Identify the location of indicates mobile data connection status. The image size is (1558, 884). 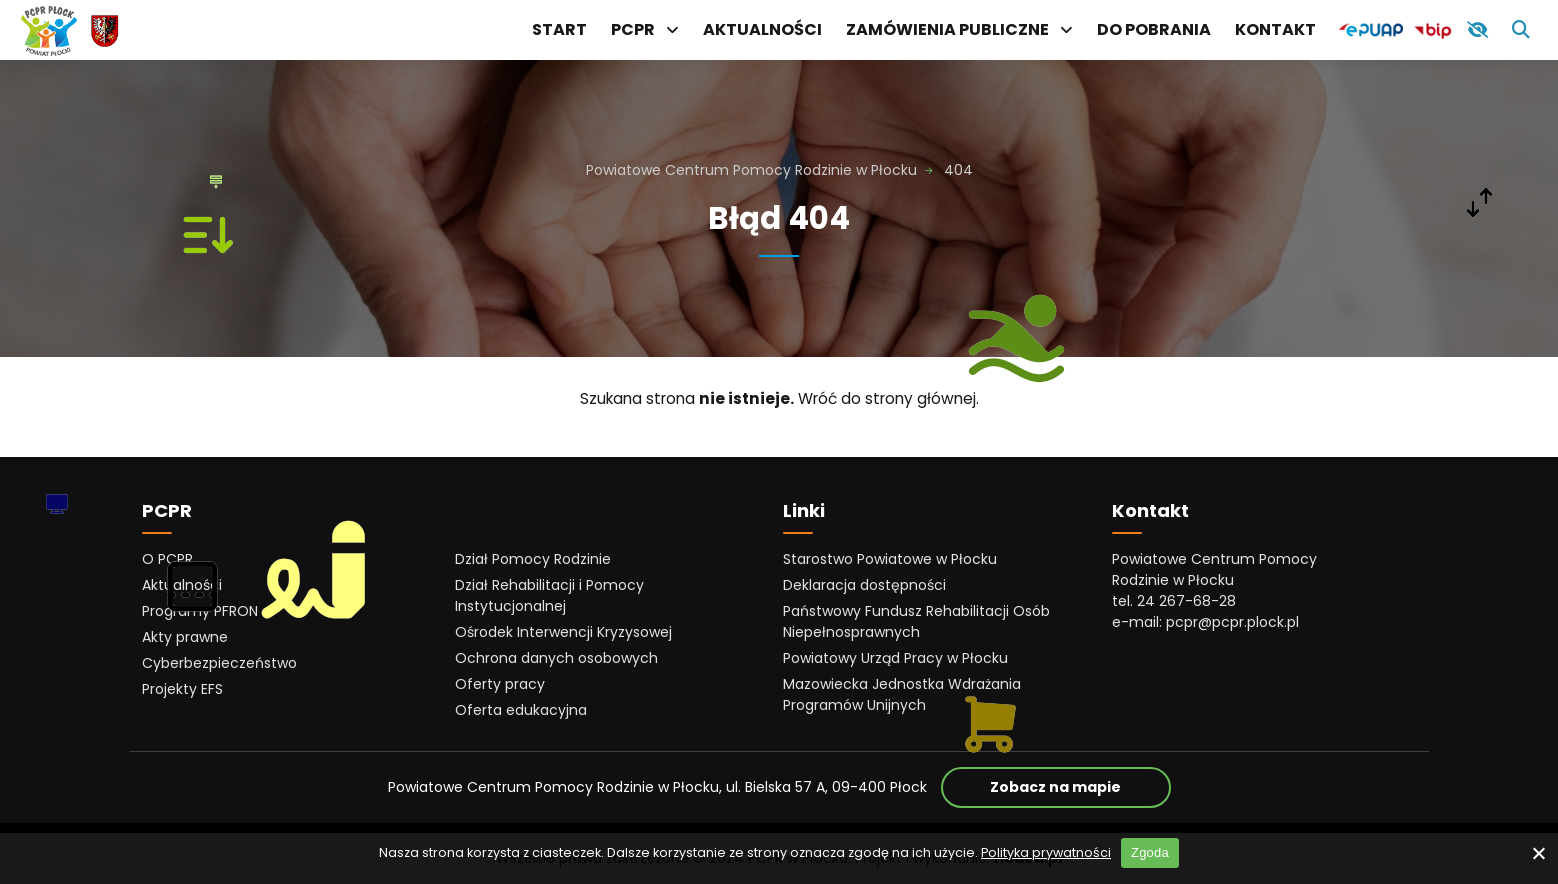
(1479, 202).